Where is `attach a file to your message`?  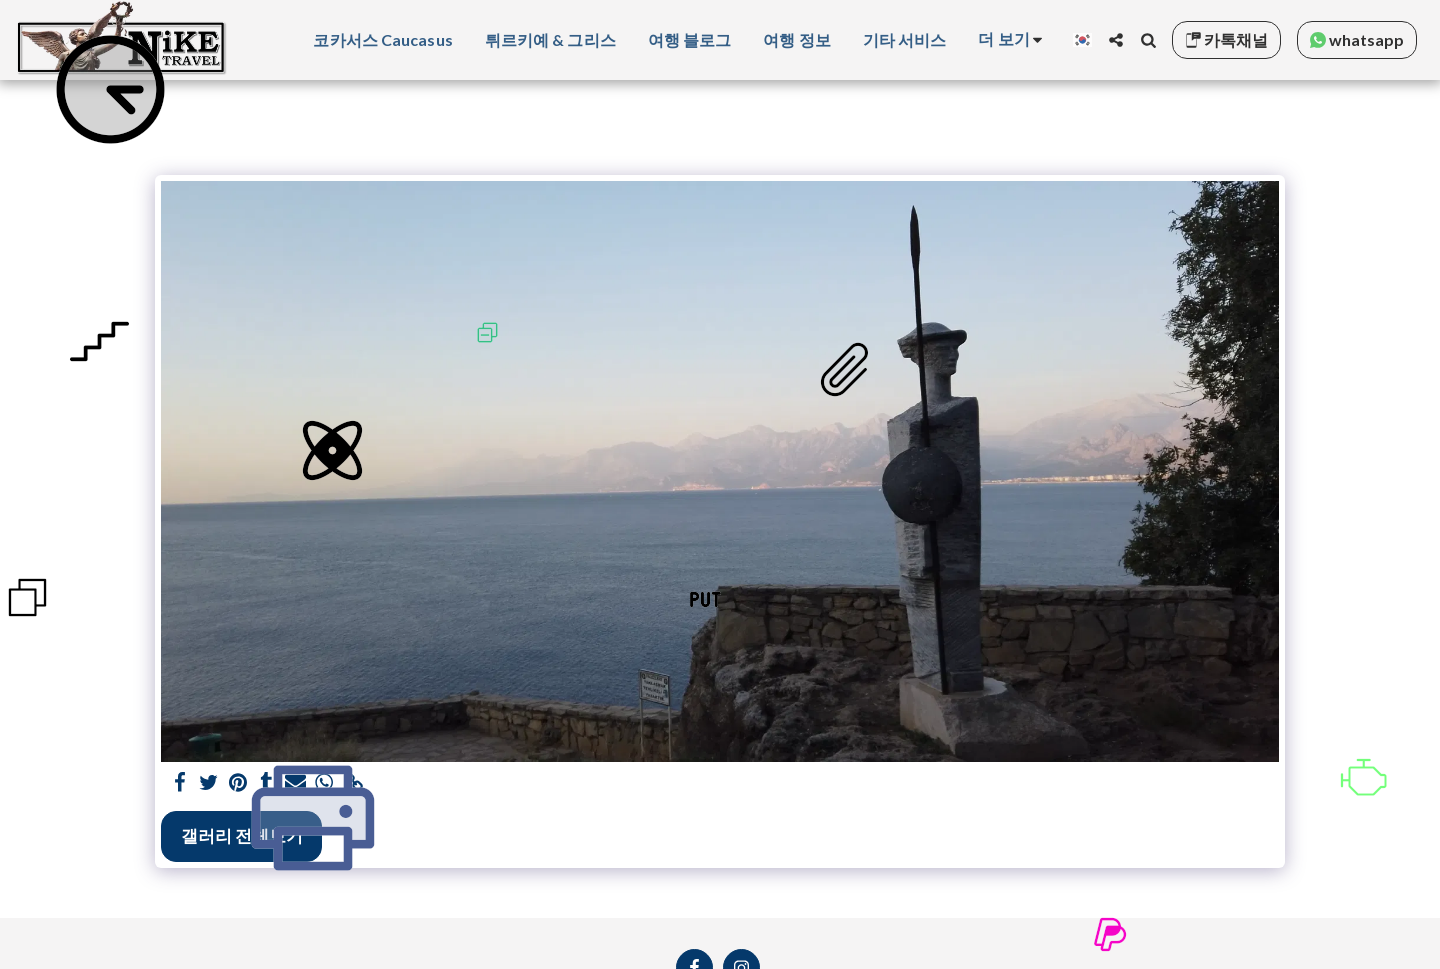 attach a file to your message is located at coordinates (845, 369).